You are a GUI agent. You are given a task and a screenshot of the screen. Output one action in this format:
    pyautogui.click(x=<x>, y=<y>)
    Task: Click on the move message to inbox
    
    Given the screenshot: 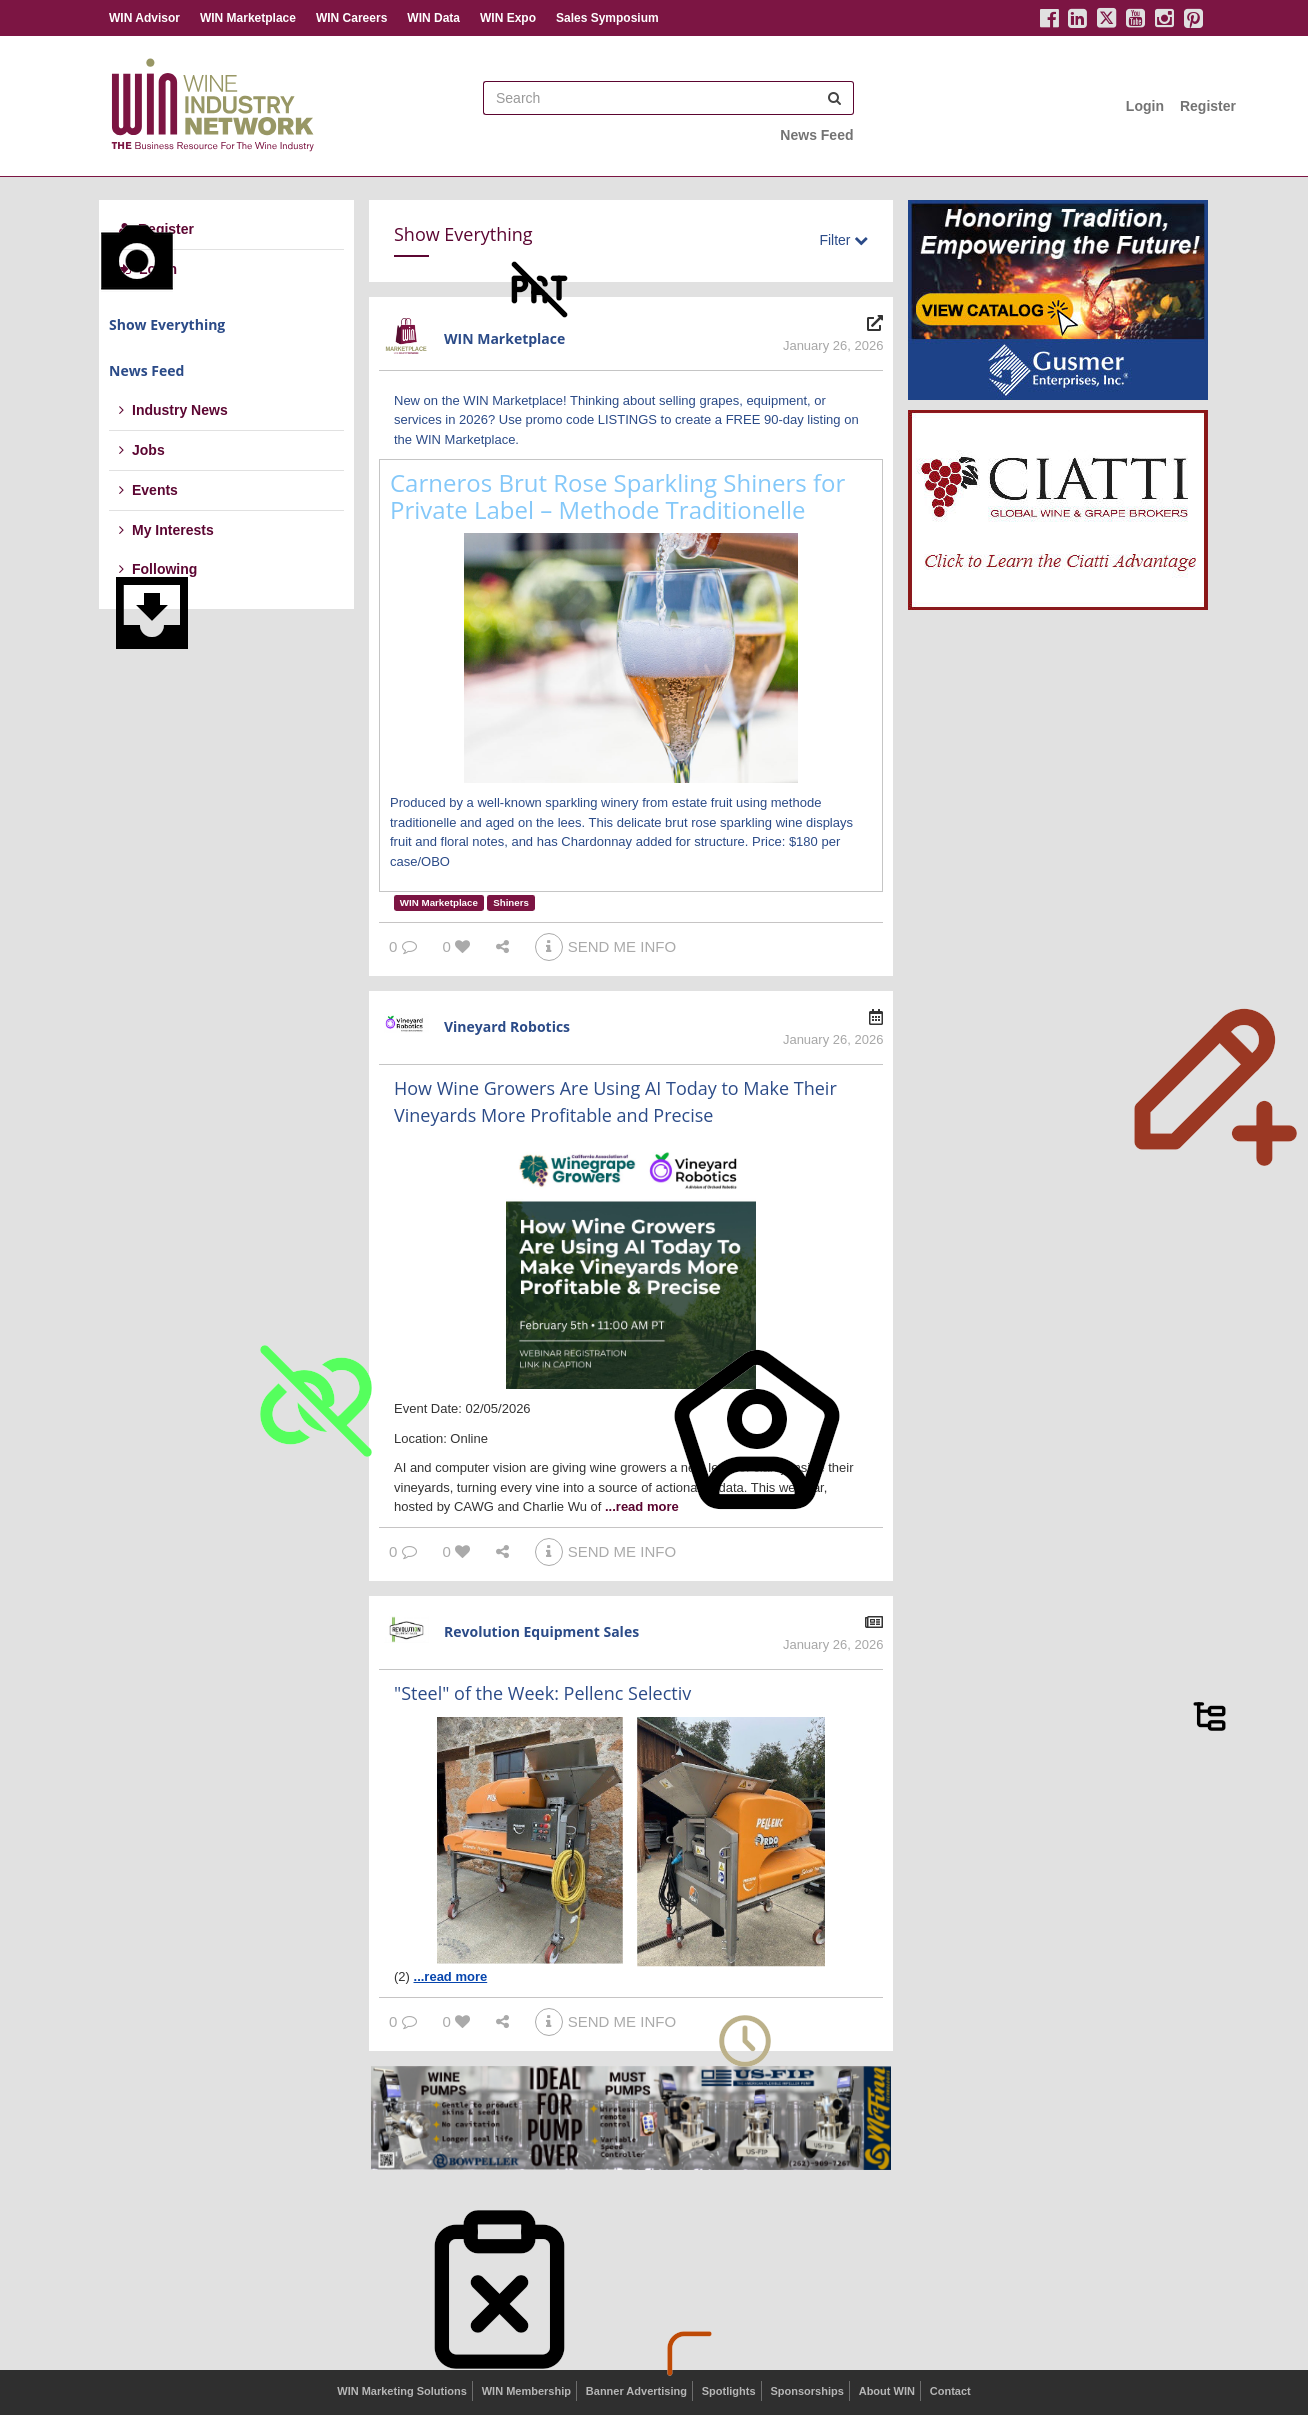 What is the action you would take?
    pyautogui.click(x=152, y=613)
    